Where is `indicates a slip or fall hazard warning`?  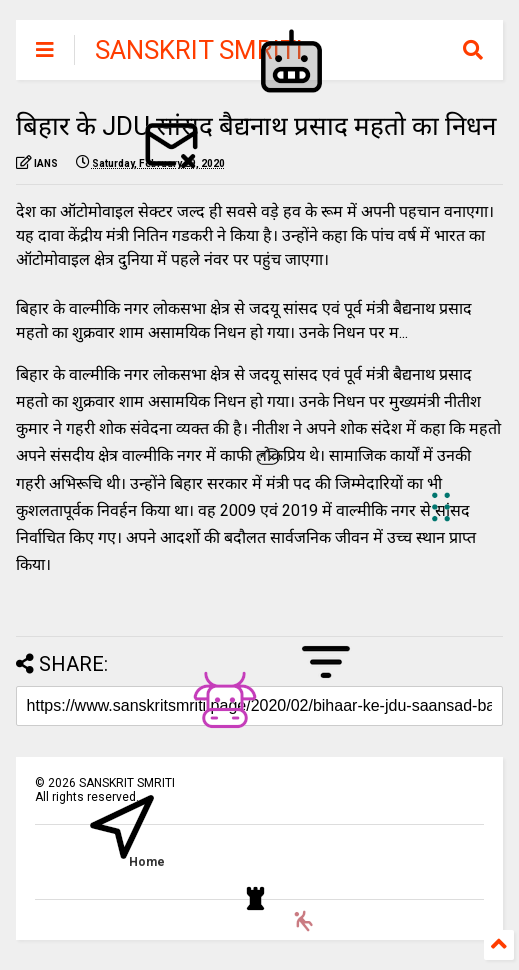 indicates a slip or fall hazard warning is located at coordinates (303, 921).